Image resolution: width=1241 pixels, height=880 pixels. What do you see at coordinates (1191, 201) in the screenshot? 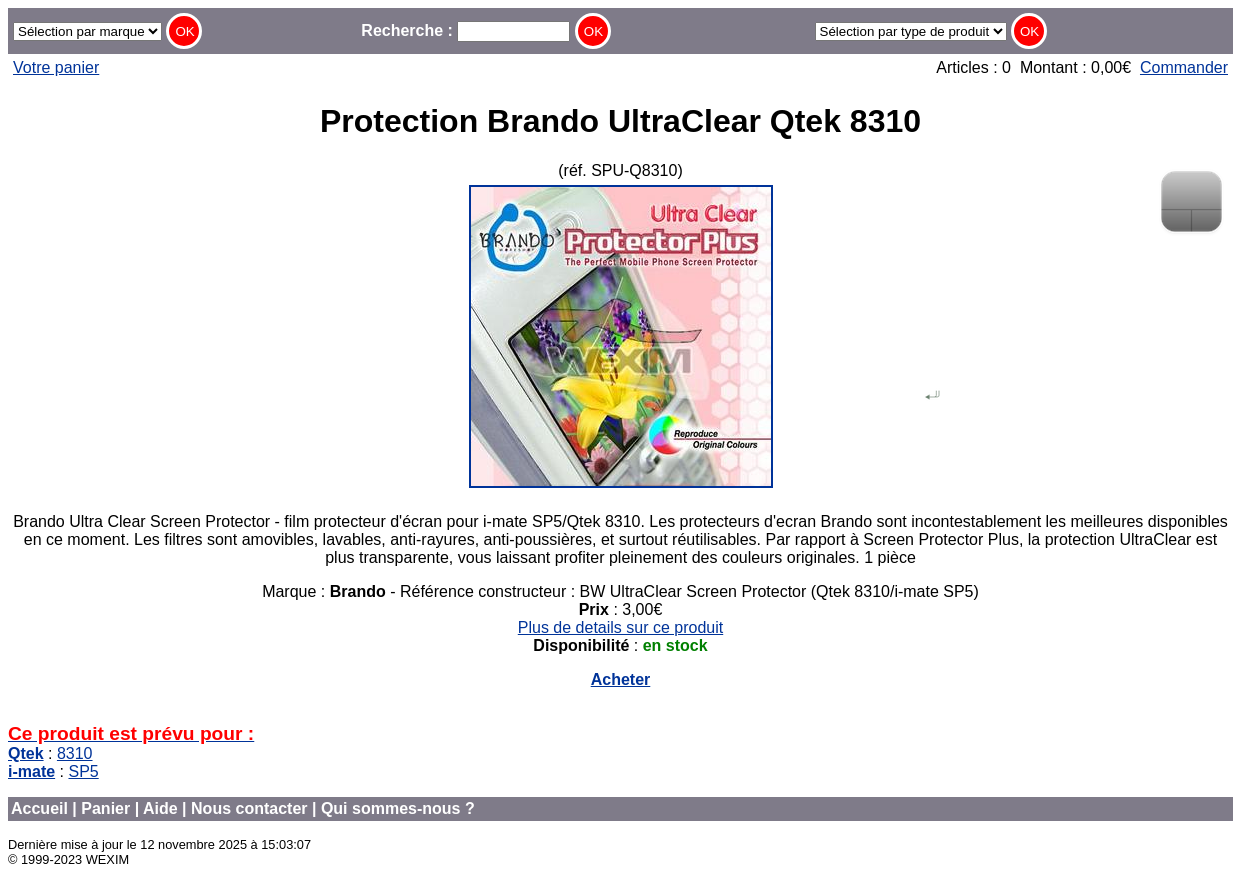
I see `touchpad or trackpad input device settings` at bounding box center [1191, 201].